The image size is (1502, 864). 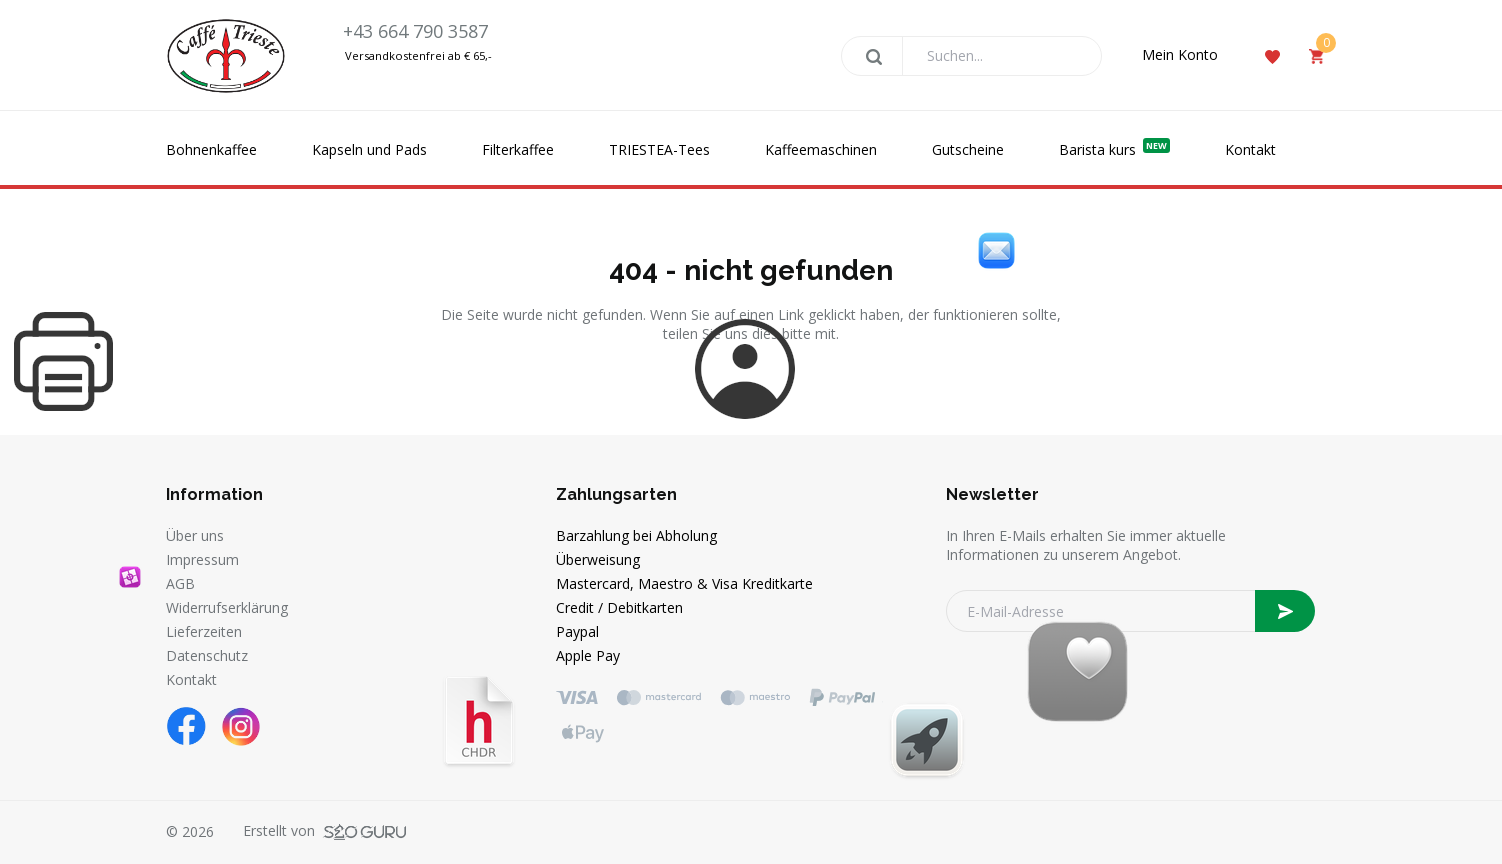 I want to click on view user accounts or profiles, so click(x=745, y=369).